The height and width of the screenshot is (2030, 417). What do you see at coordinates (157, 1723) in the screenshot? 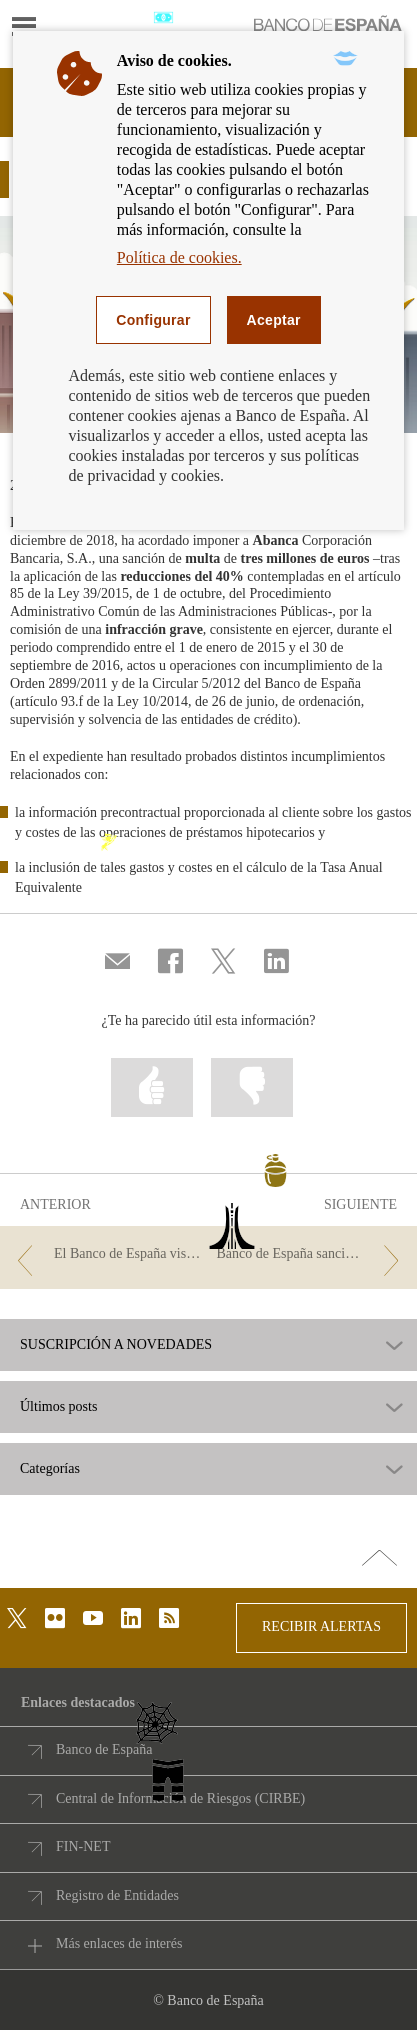
I see `indicates a spider or web-related game element` at bounding box center [157, 1723].